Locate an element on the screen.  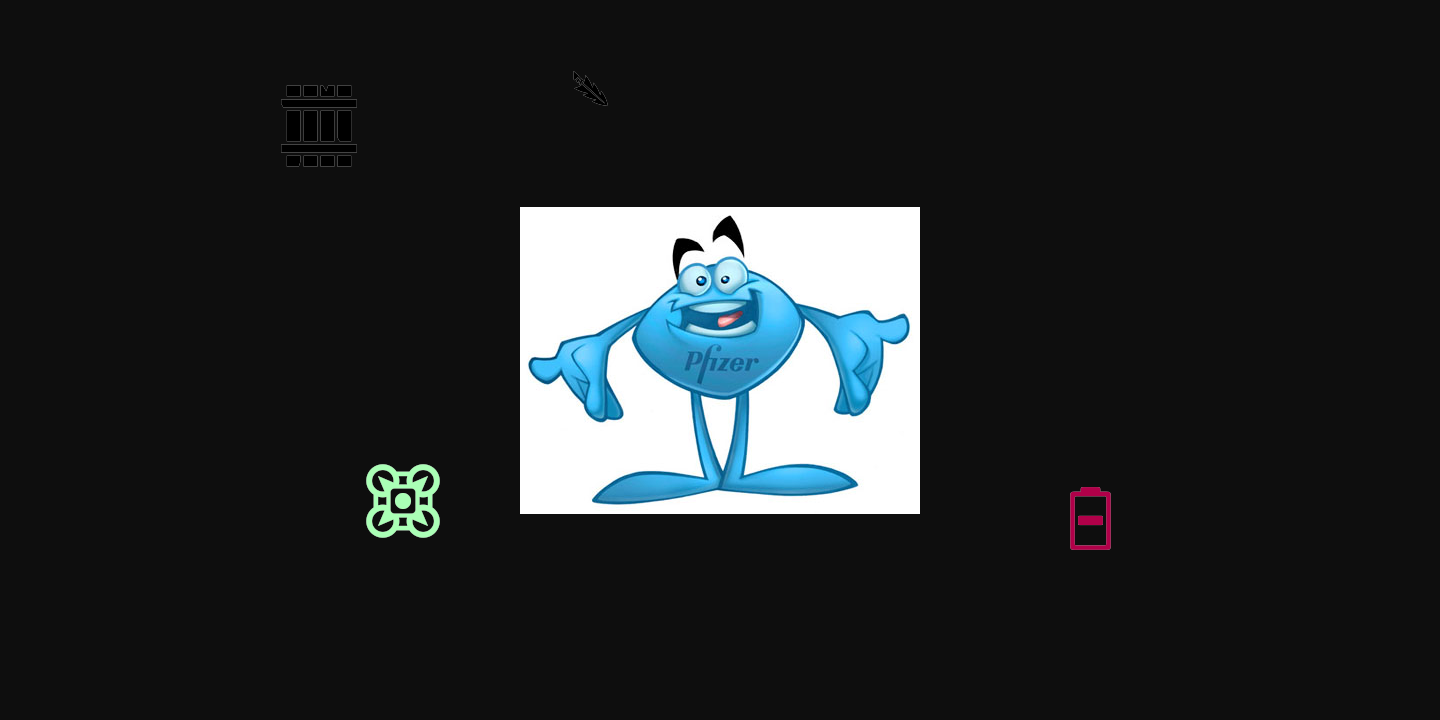
launch drone or quadcopter controls is located at coordinates (403, 501).